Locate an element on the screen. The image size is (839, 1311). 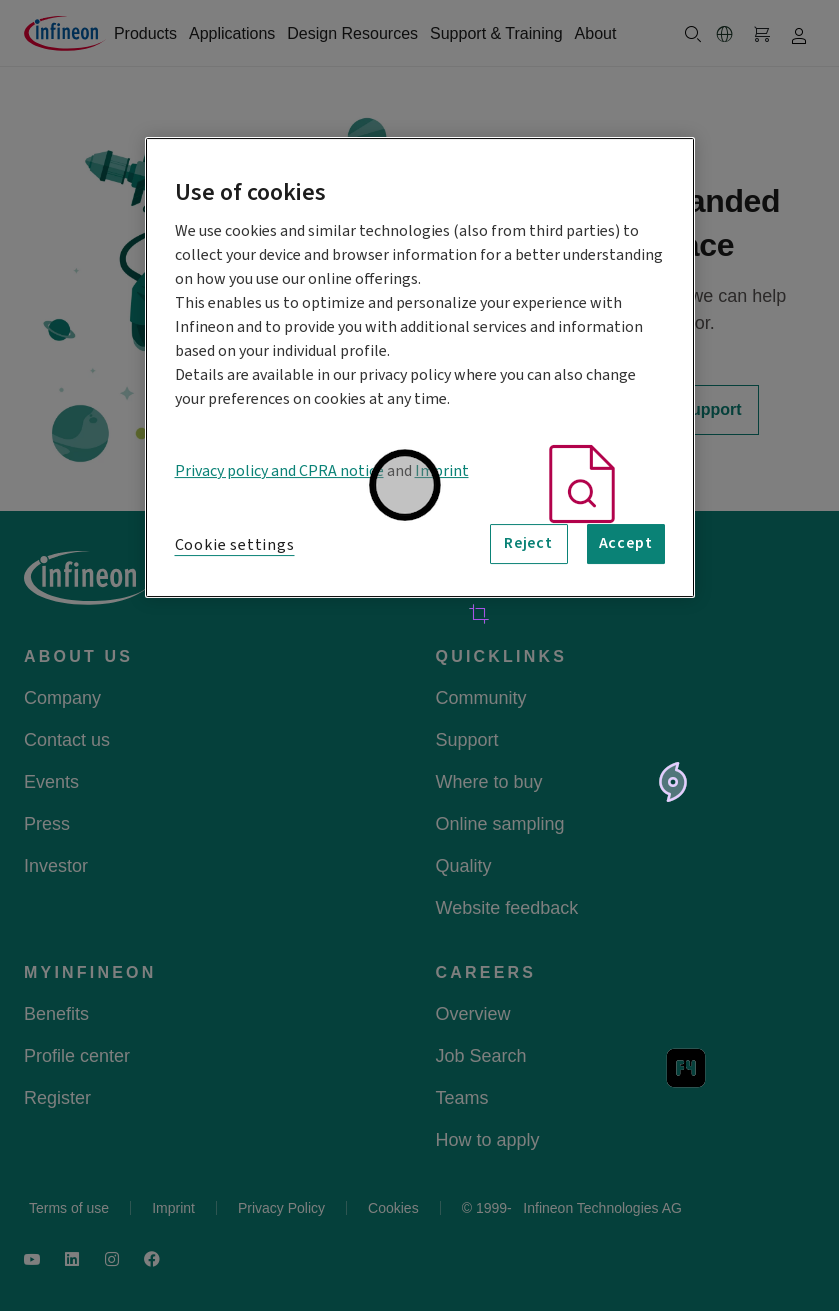
search within a document is located at coordinates (582, 484).